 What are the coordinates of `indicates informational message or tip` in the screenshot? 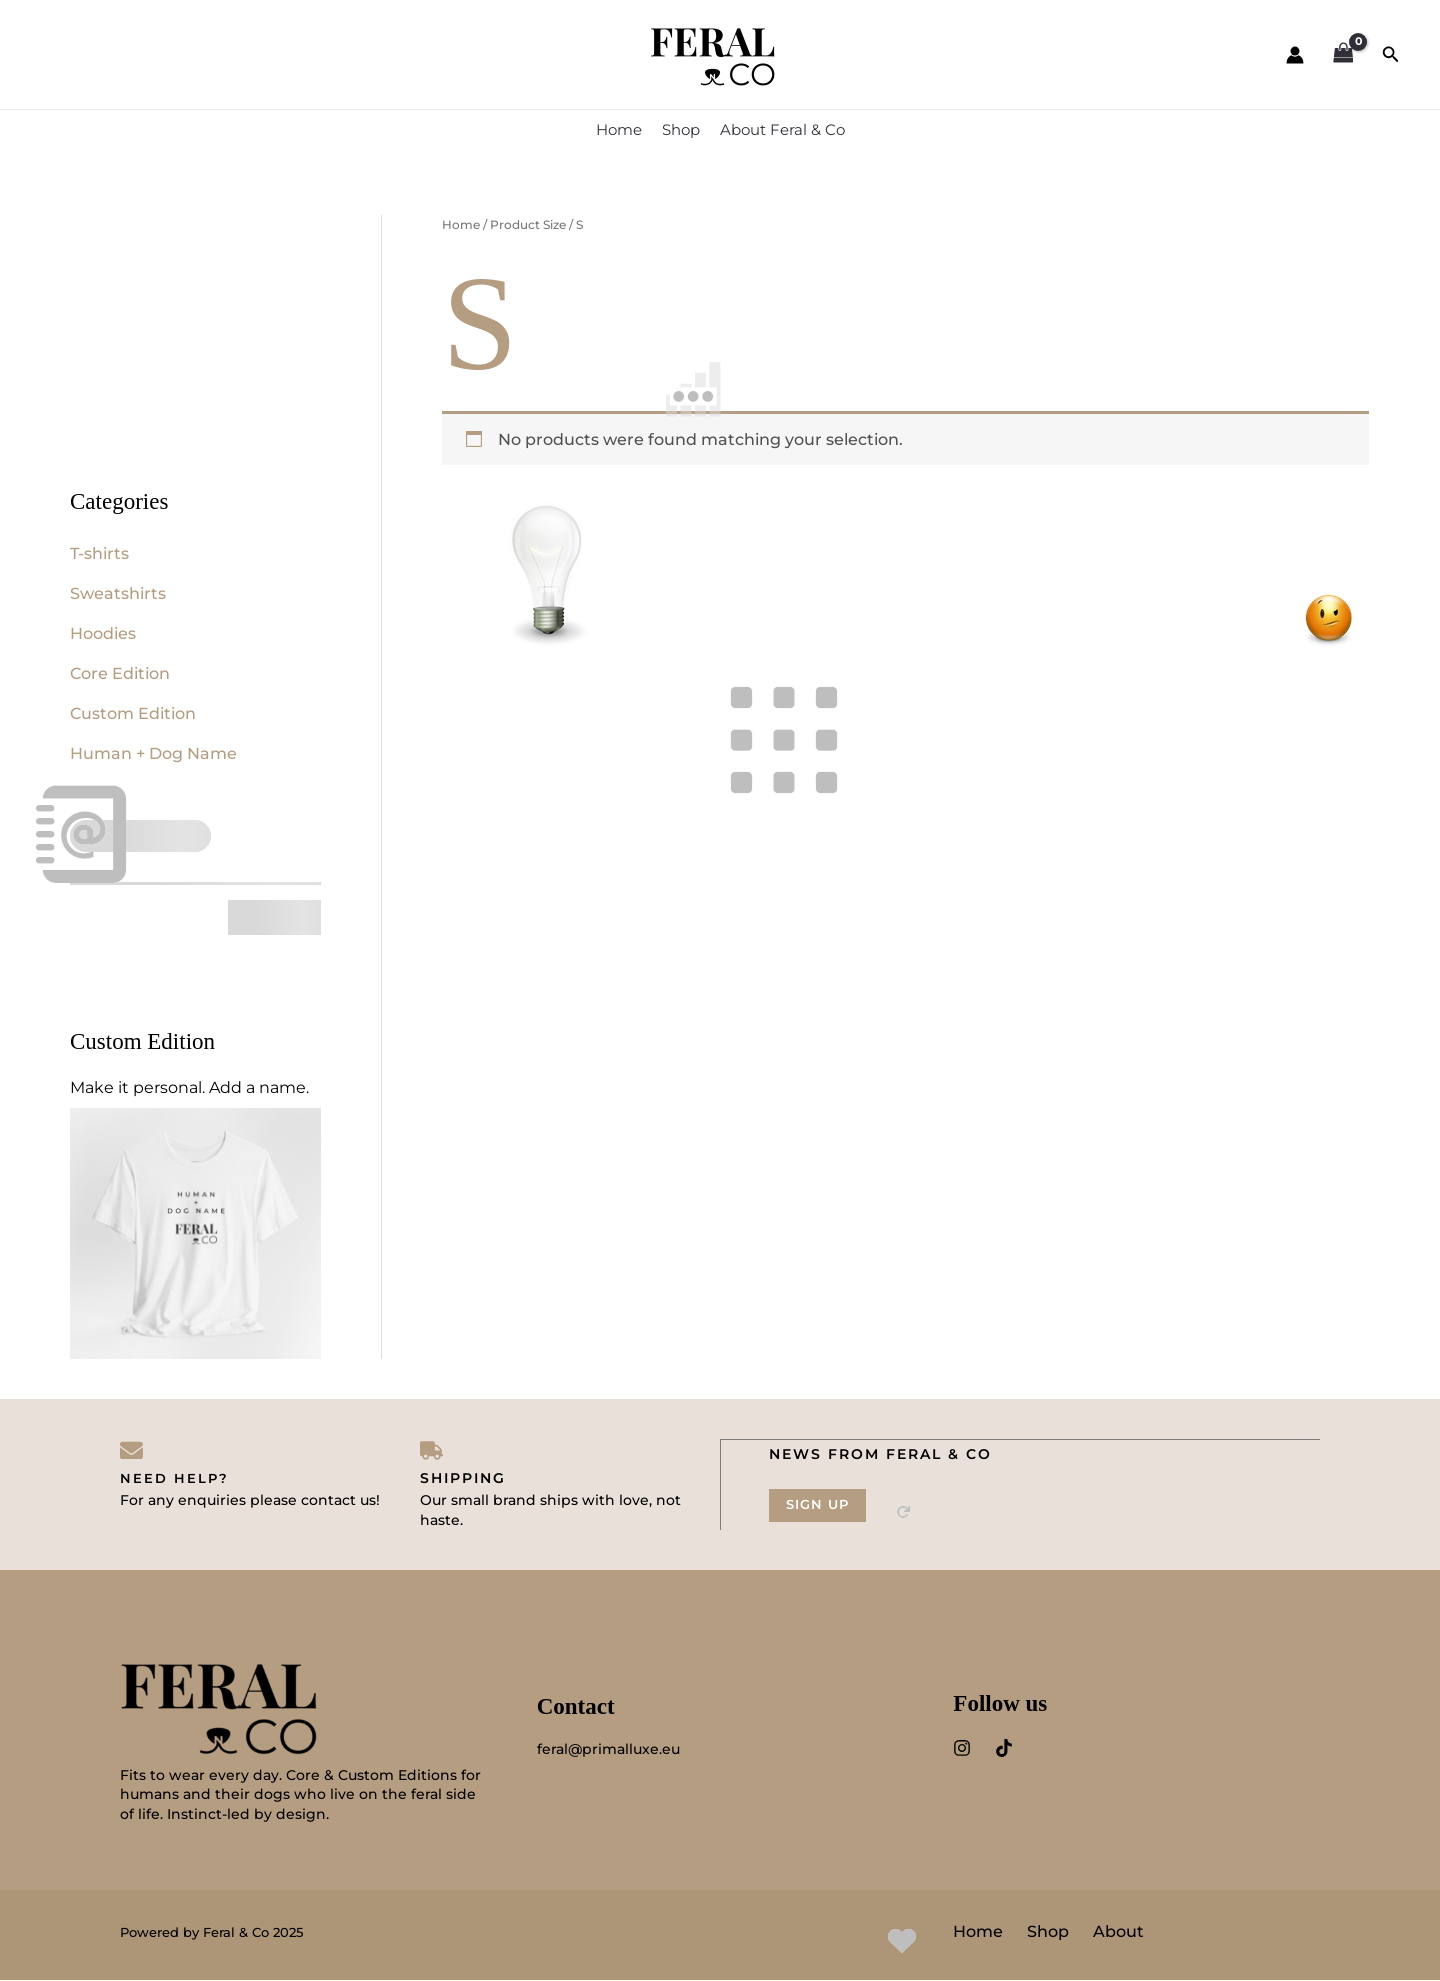 It's located at (549, 575).